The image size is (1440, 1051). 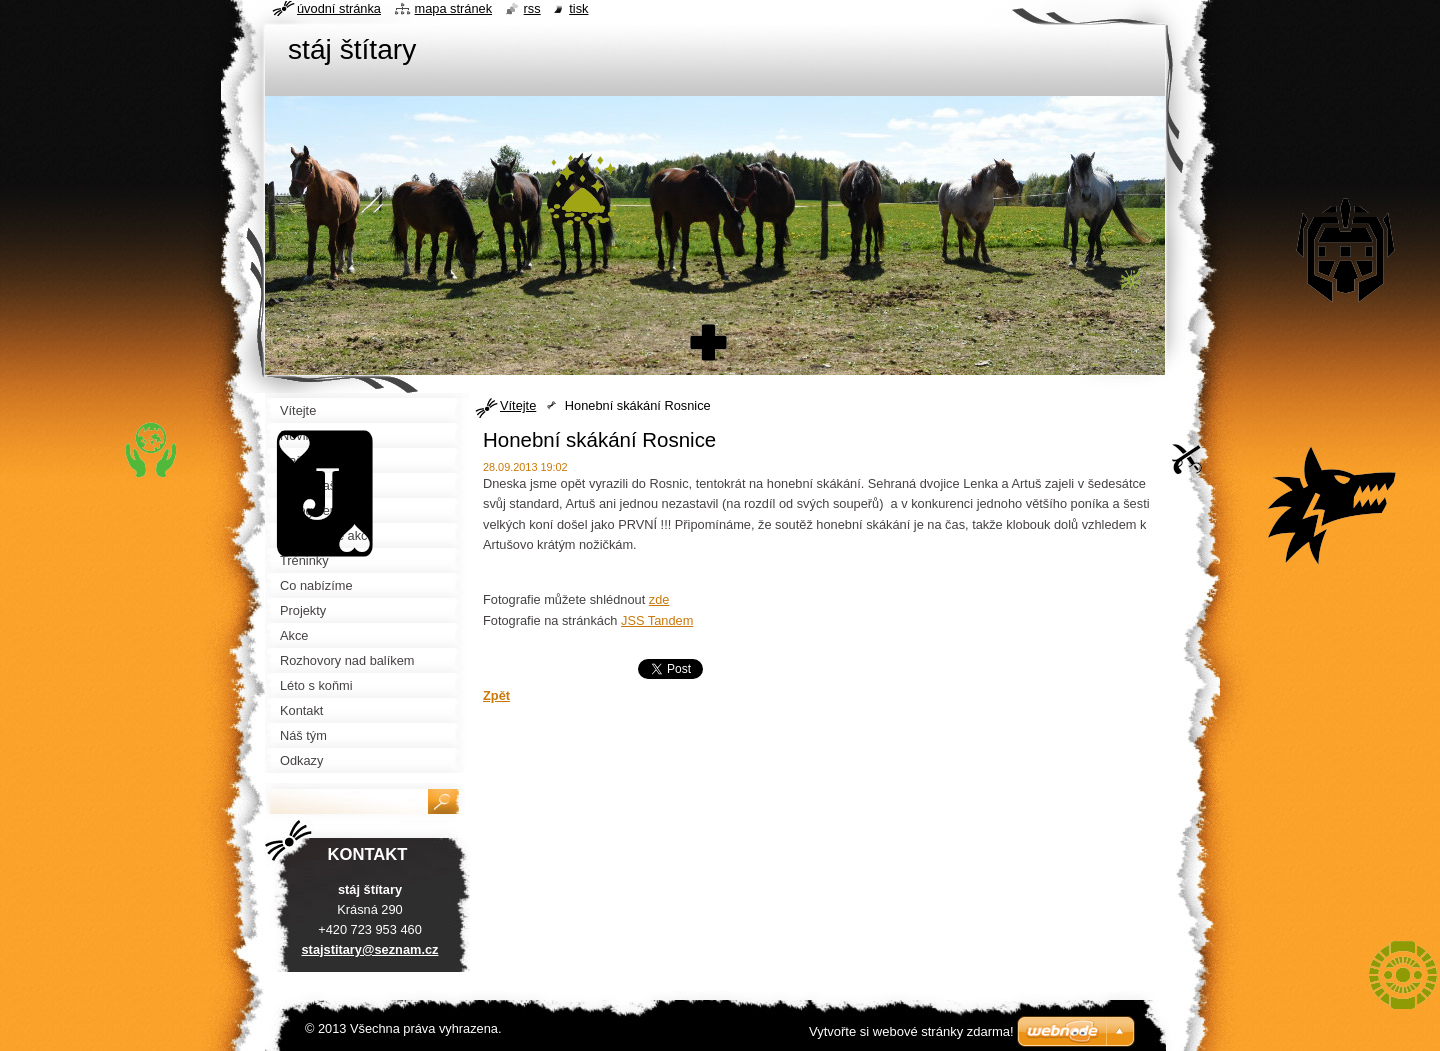 I want to click on a mechanical gear or cog settings icon, so click(x=1403, y=975).